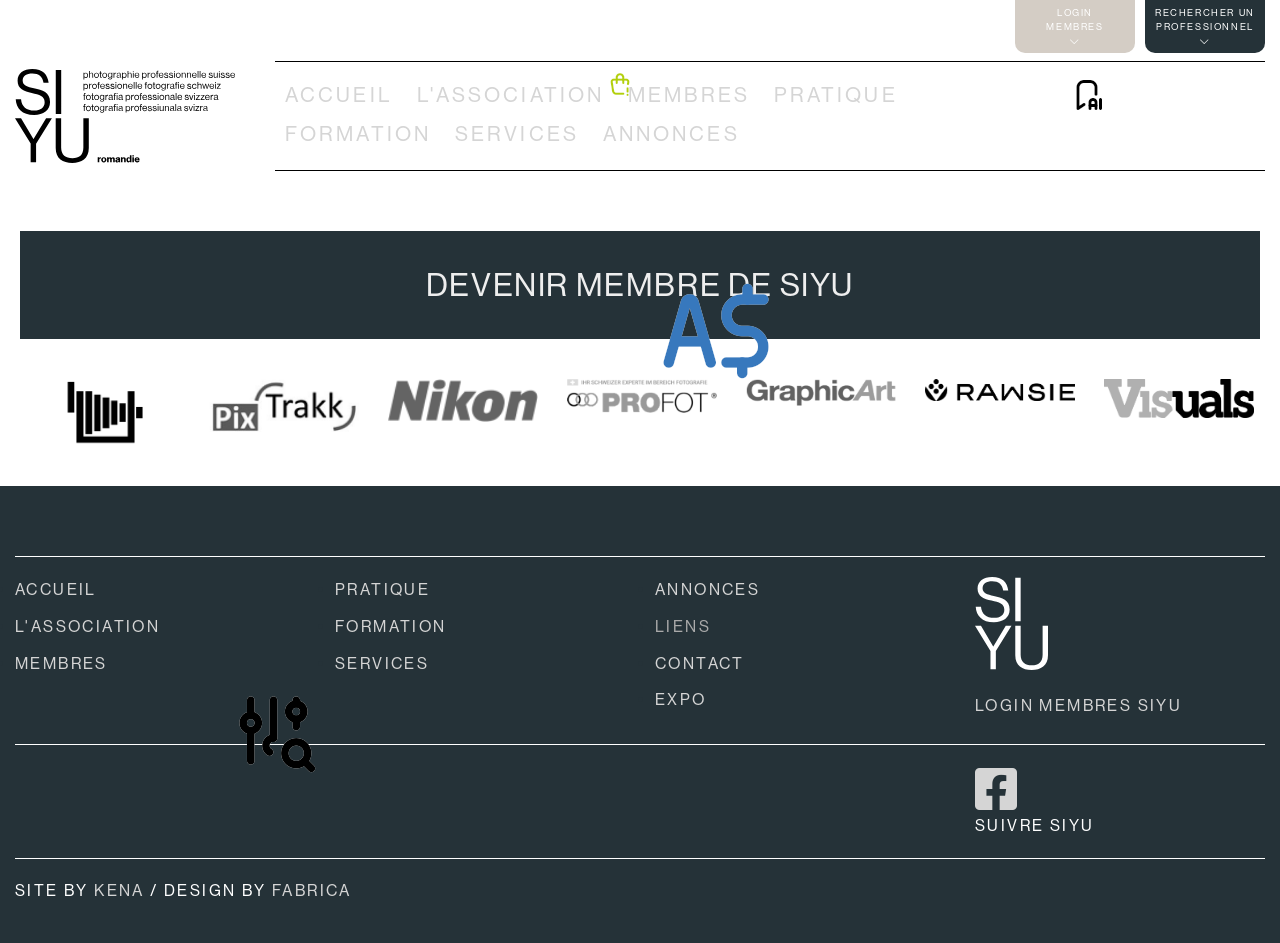 The width and height of the screenshot is (1280, 943). Describe the element at coordinates (620, 84) in the screenshot. I see `shopping bag requires attention or action` at that location.